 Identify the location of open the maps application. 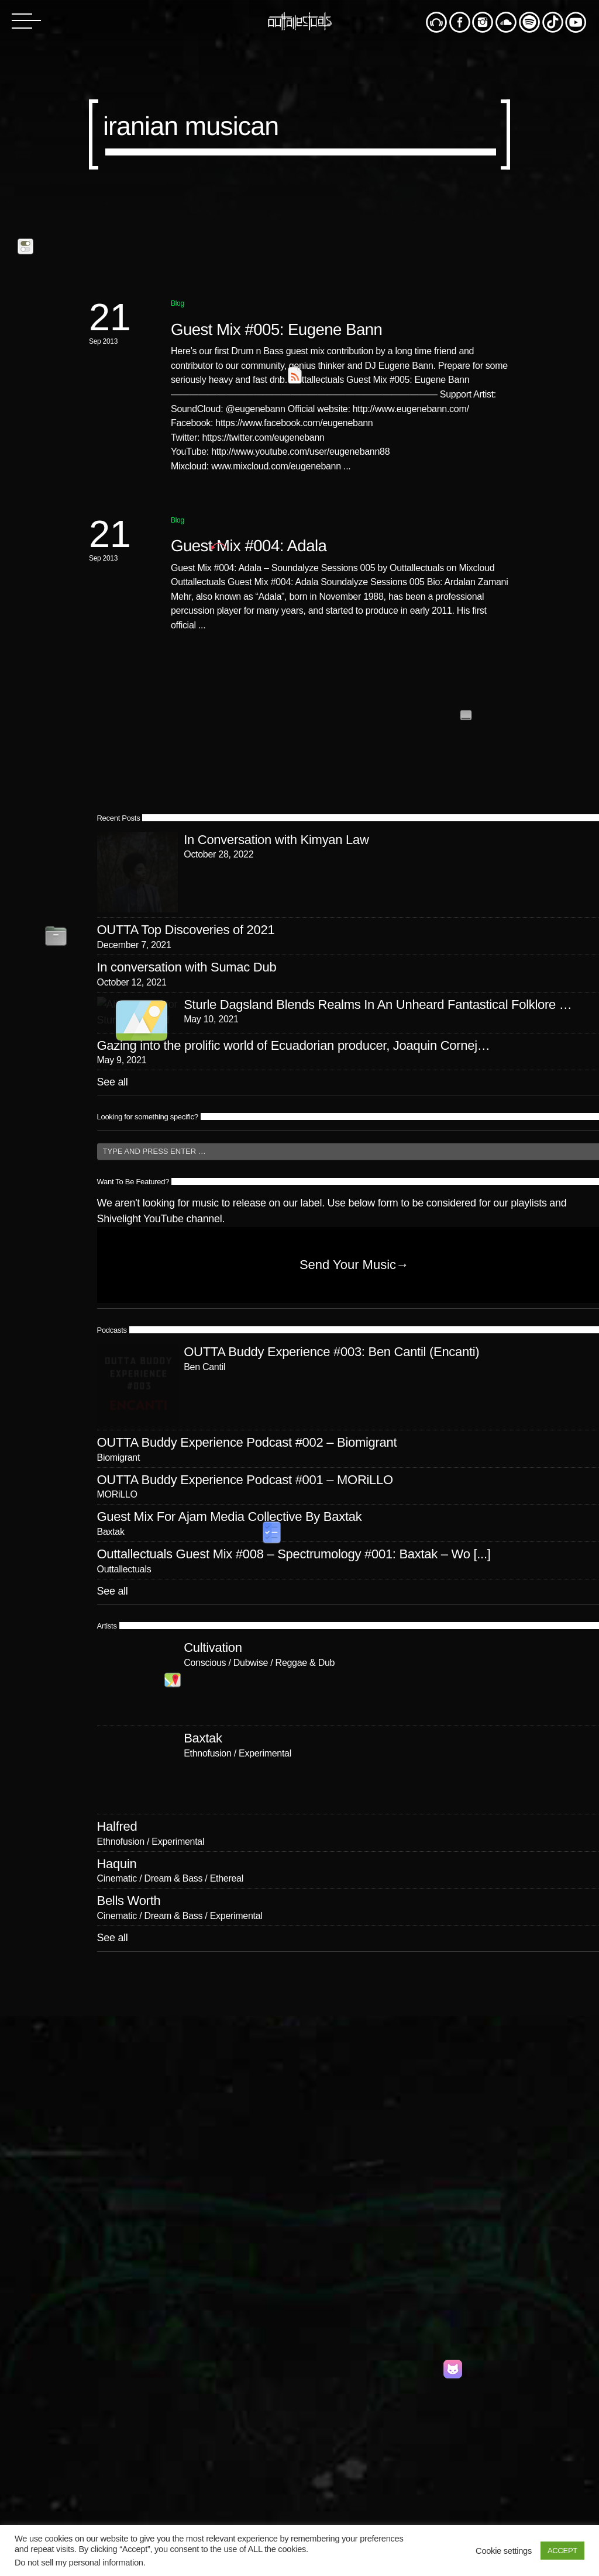
(173, 1680).